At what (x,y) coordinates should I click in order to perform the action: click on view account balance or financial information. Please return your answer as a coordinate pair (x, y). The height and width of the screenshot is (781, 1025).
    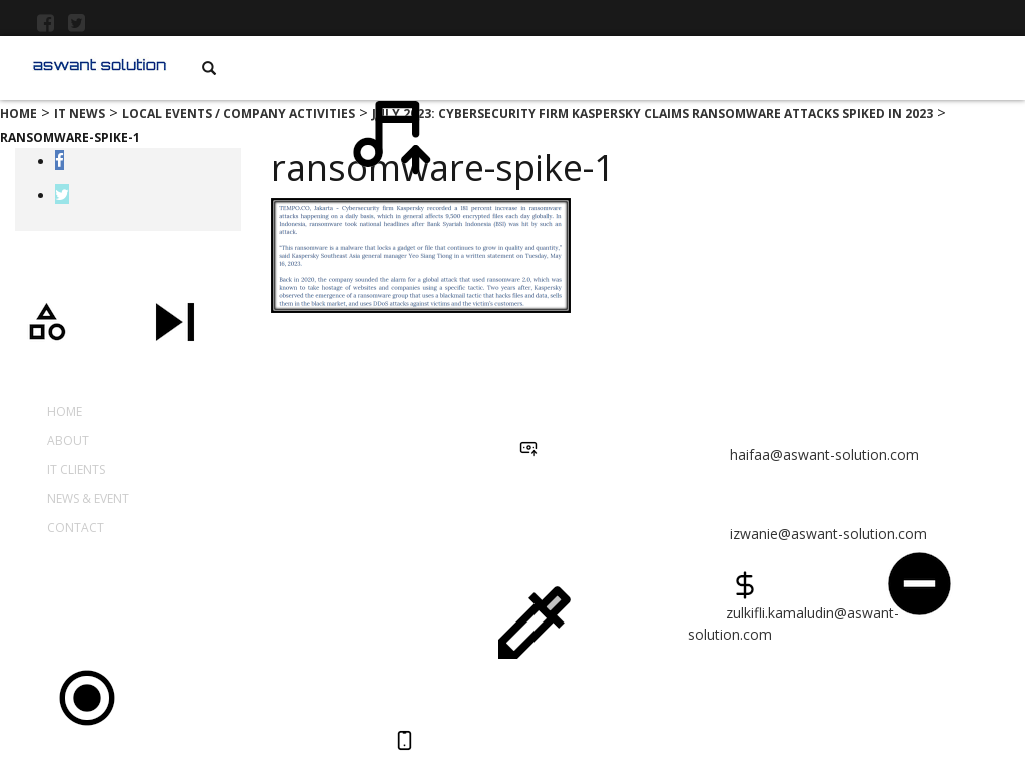
    Looking at the image, I should click on (745, 585).